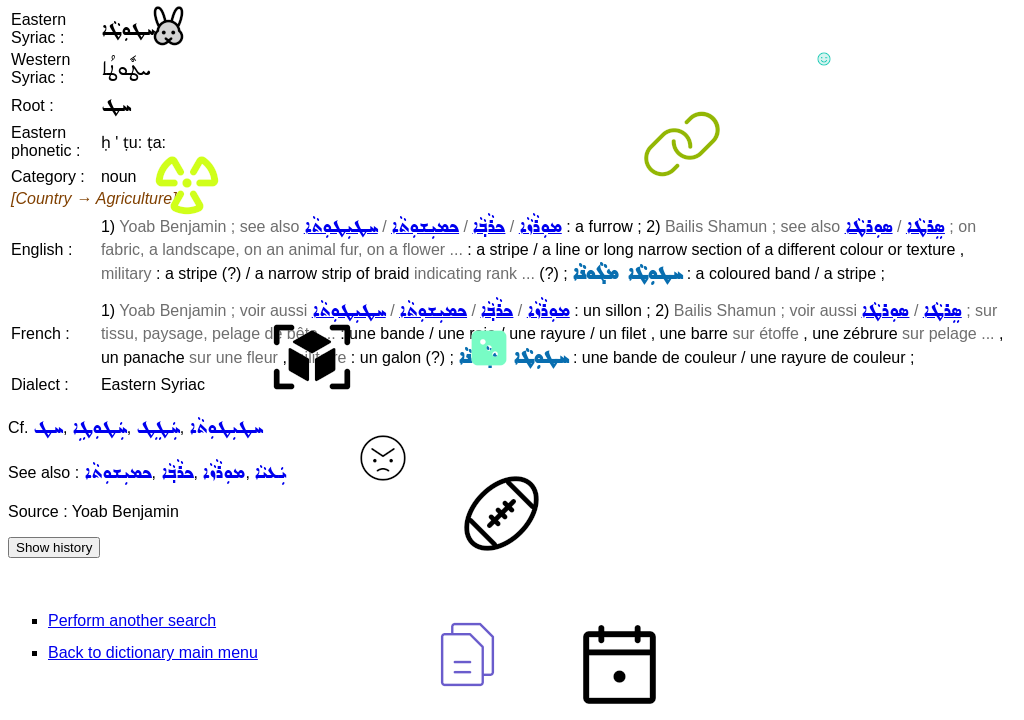 The image size is (1024, 720). What do you see at coordinates (312, 357) in the screenshot?
I see `scan or capture a 3D object` at bounding box center [312, 357].